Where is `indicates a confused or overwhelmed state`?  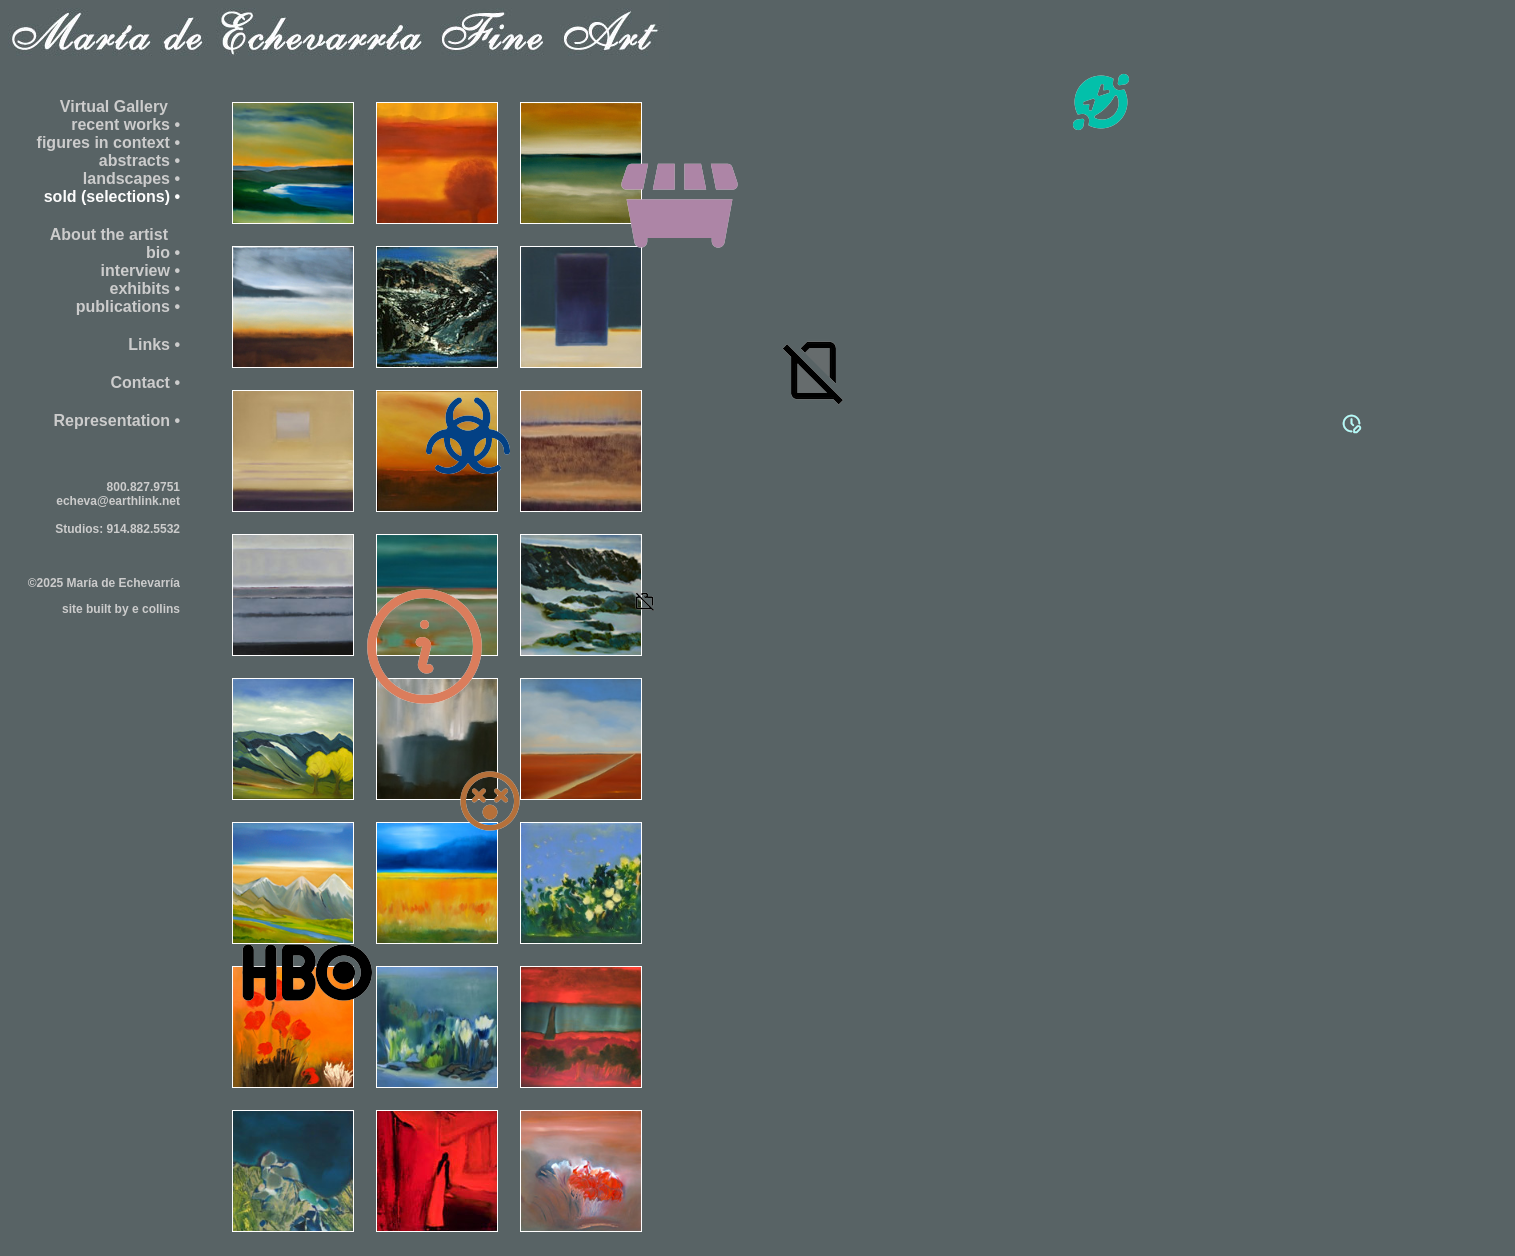 indicates a confused or overwhelmed state is located at coordinates (490, 801).